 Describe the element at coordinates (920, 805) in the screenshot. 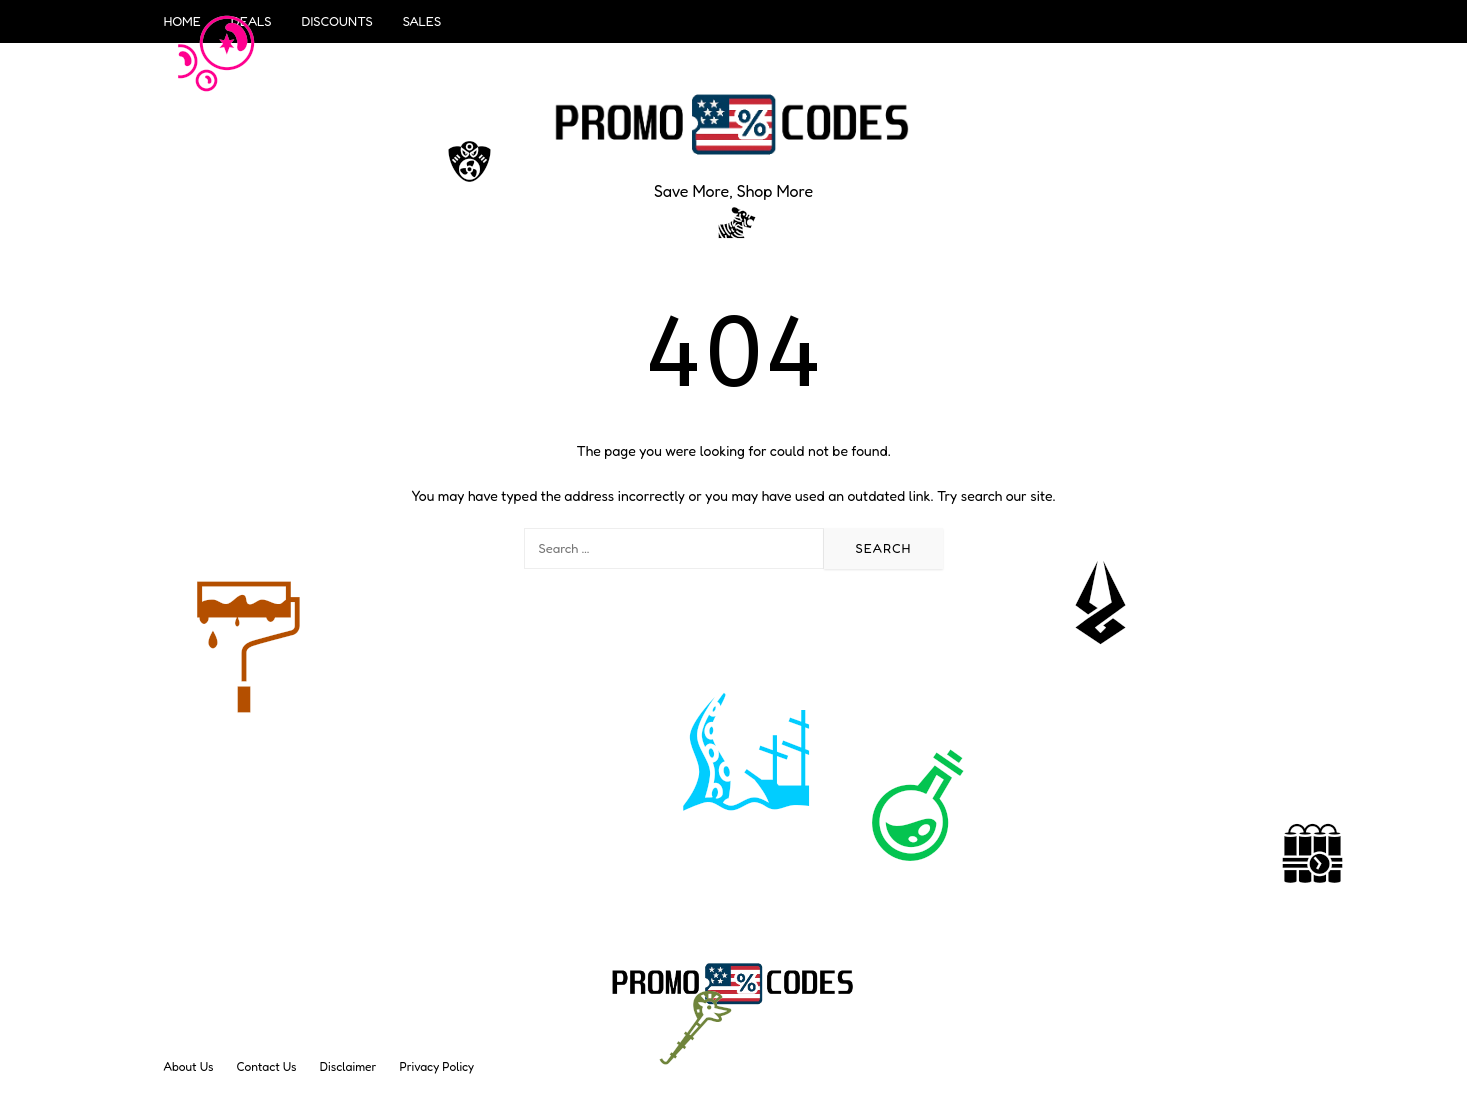

I see `use a health or mana potion` at that location.